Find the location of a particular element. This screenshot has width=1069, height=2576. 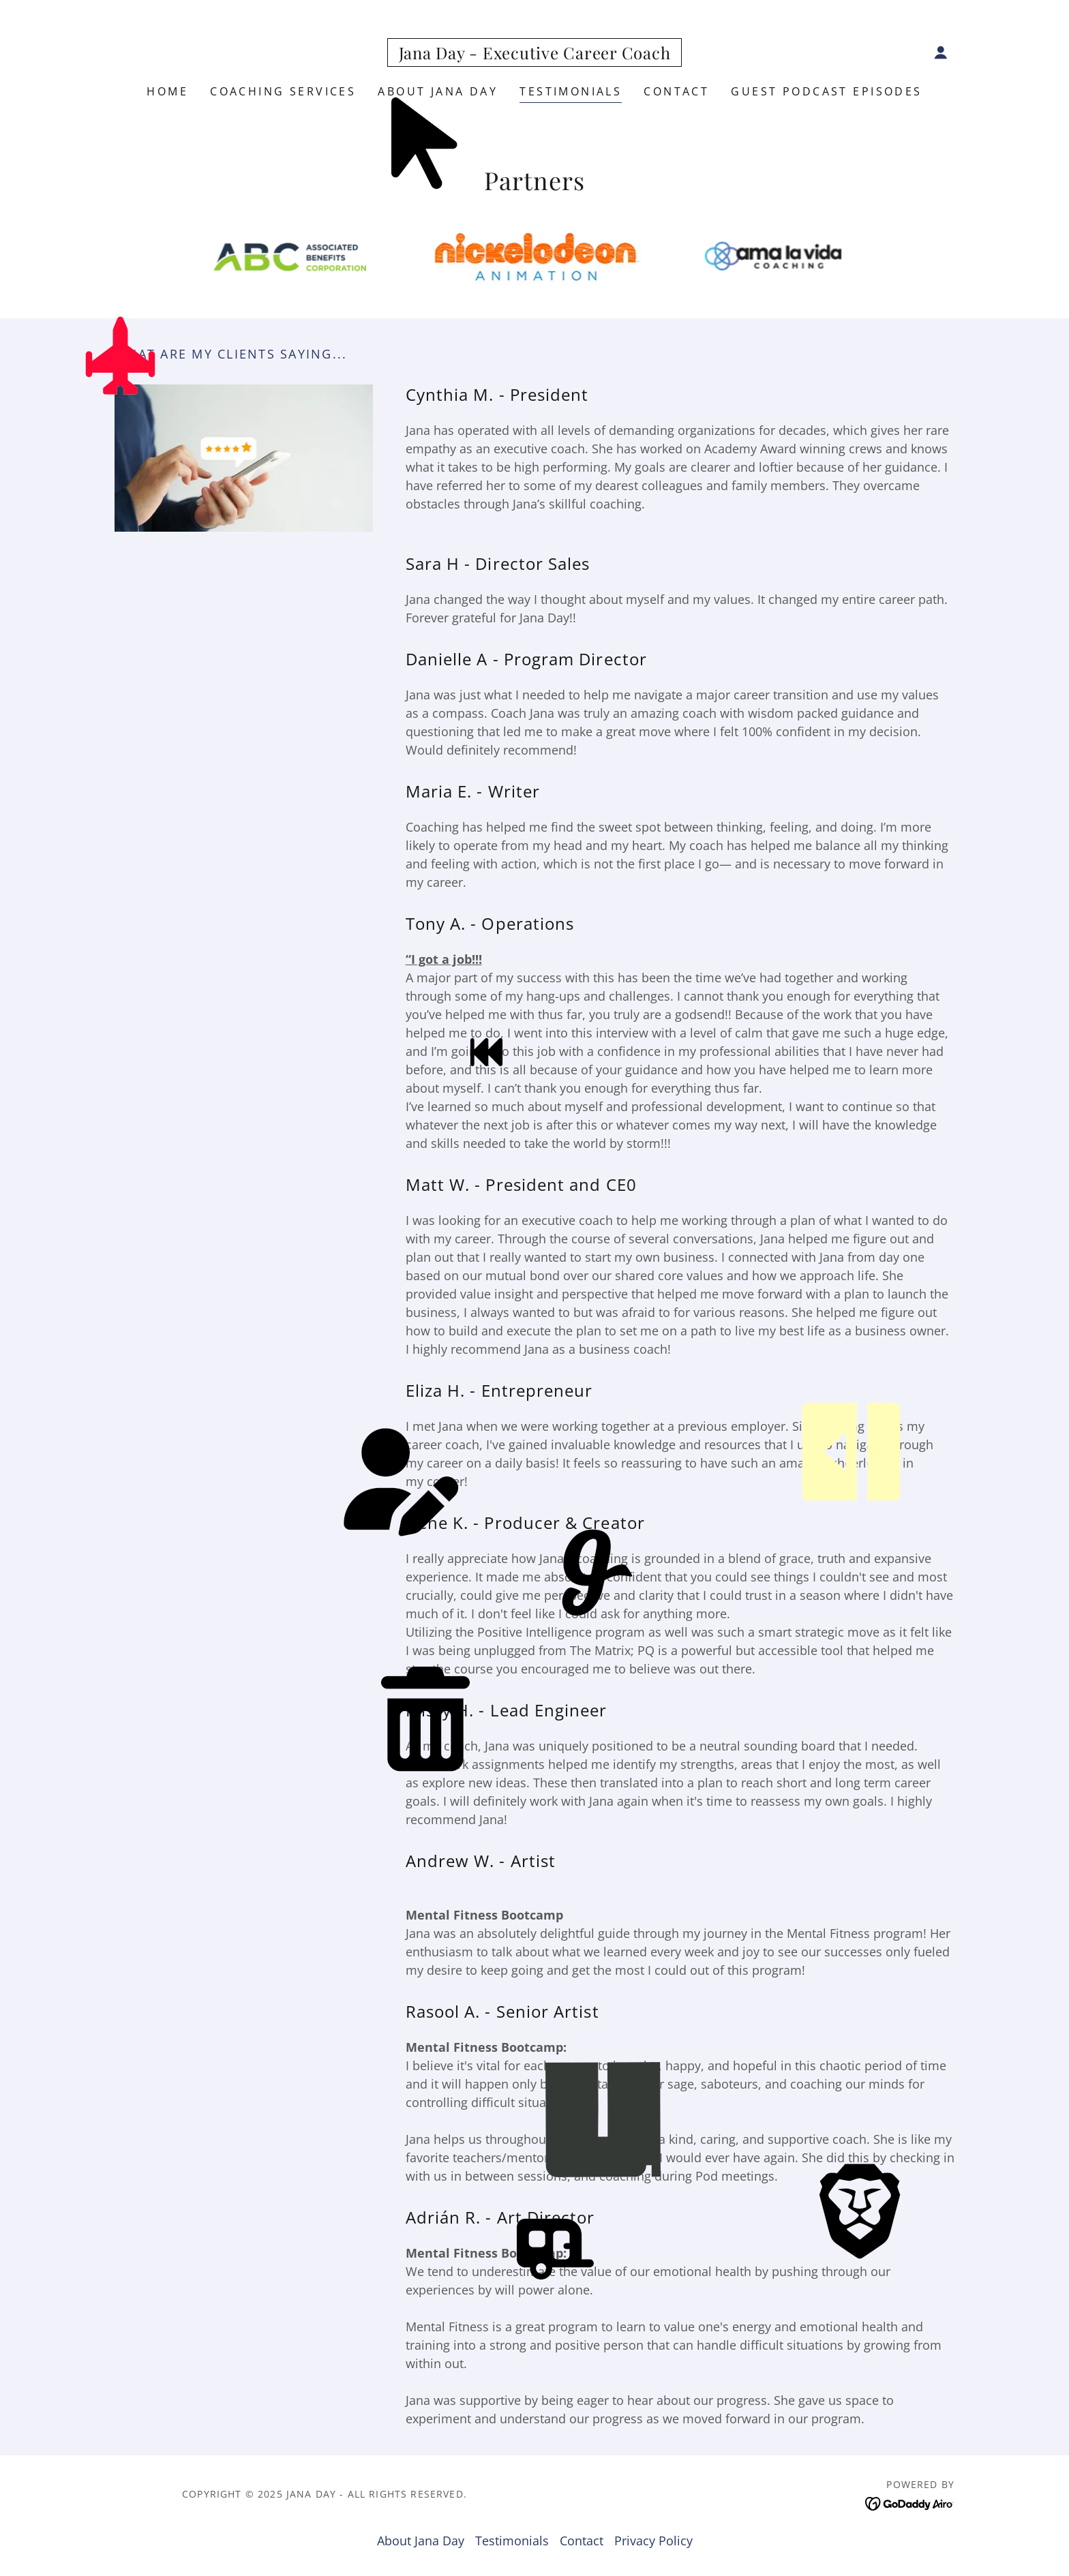

browse caravan or RV rental options is located at coordinates (553, 2247).